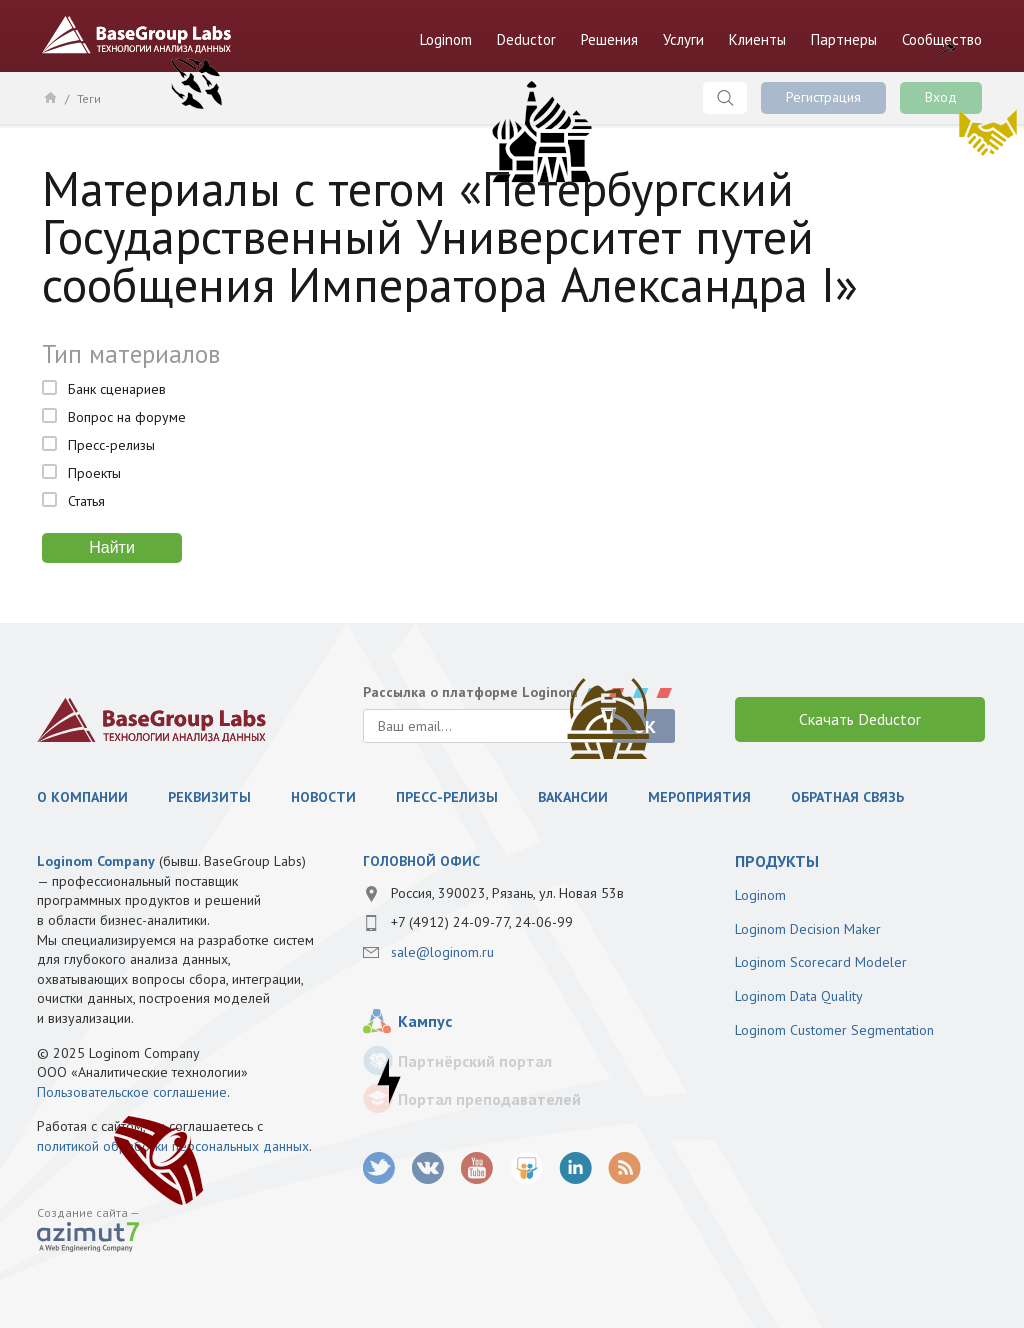 The width and height of the screenshot is (1024, 1328). What do you see at coordinates (197, 84) in the screenshot?
I see `launch multiple projectile attack` at bounding box center [197, 84].